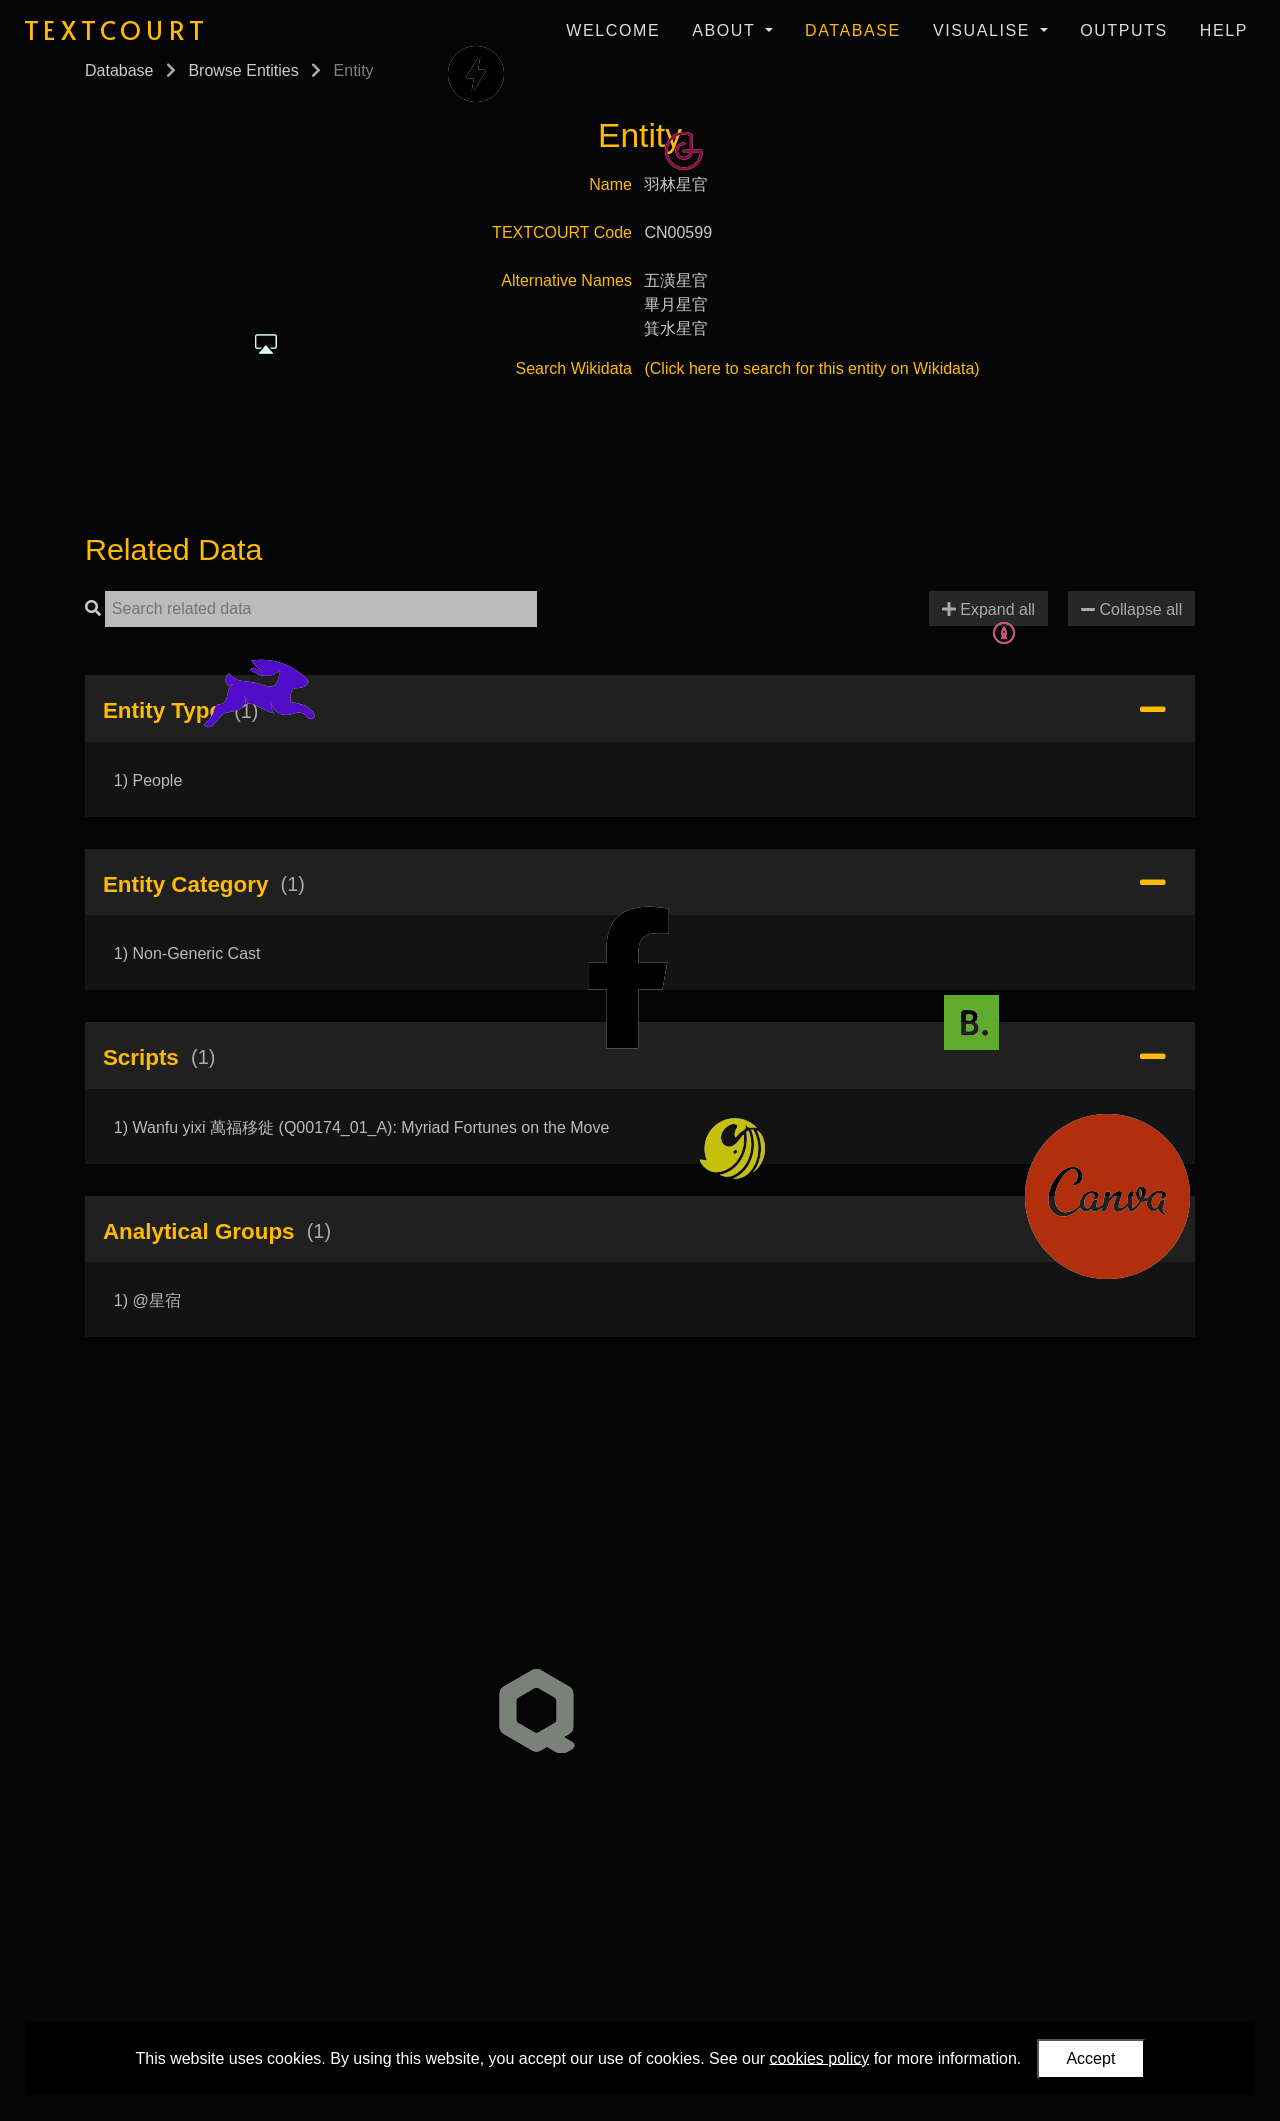 The height and width of the screenshot is (2121, 1280). What do you see at coordinates (266, 344) in the screenshot?
I see `stream video content to an Apple TV or compatible device` at bounding box center [266, 344].